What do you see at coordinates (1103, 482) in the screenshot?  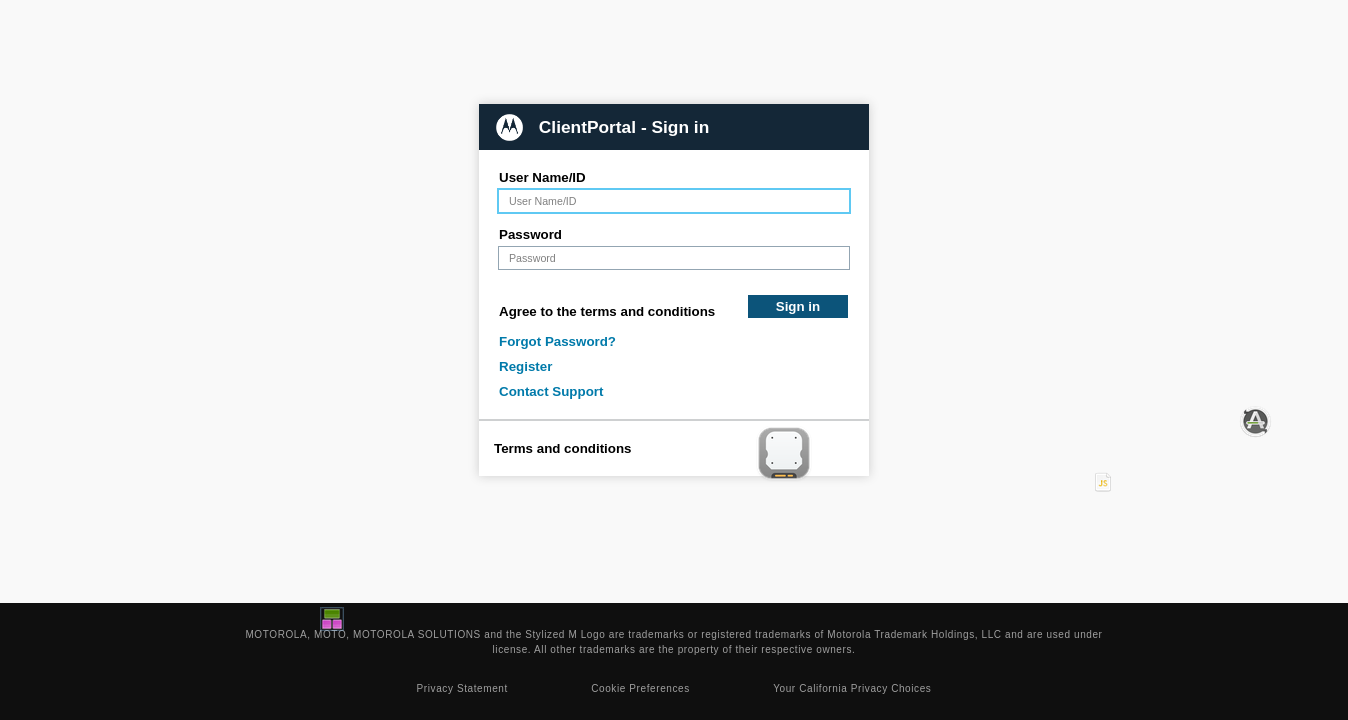 I see `a javascript file in the file system` at bounding box center [1103, 482].